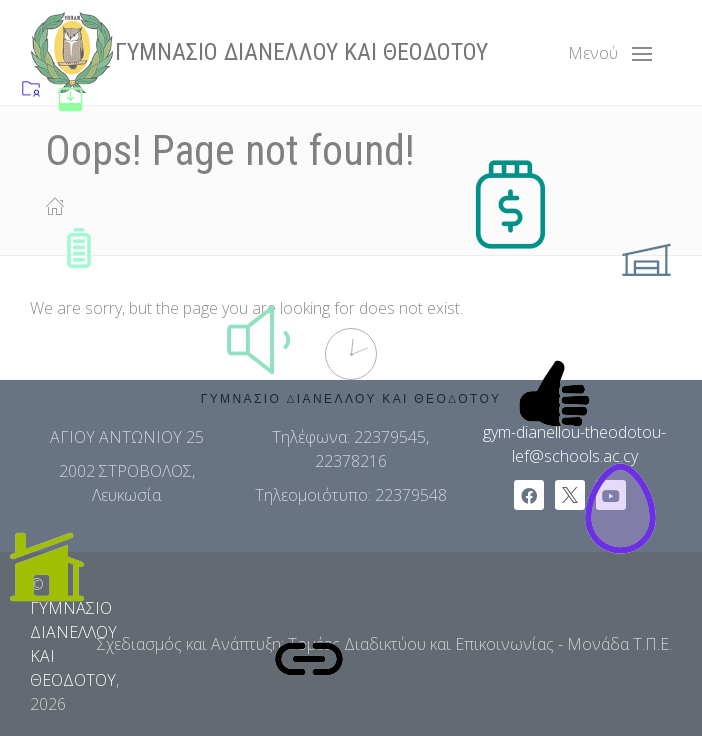 This screenshot has height=736, width=702. What do you see at coordinates (620, 508) in the screenshot?
I see `indicates egg or egg-related content` at bounding box center [620, 508].